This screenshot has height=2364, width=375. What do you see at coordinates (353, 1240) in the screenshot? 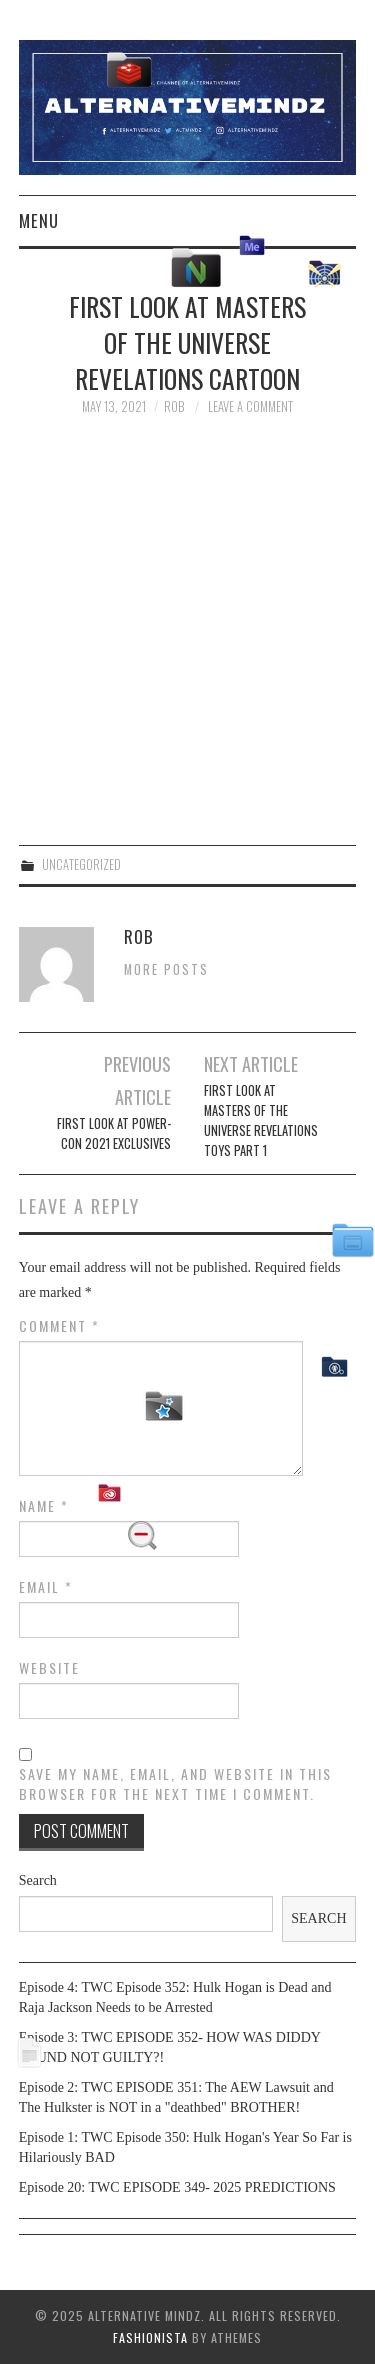
I see `open desktop folder` at bounding box center [353, 1240].